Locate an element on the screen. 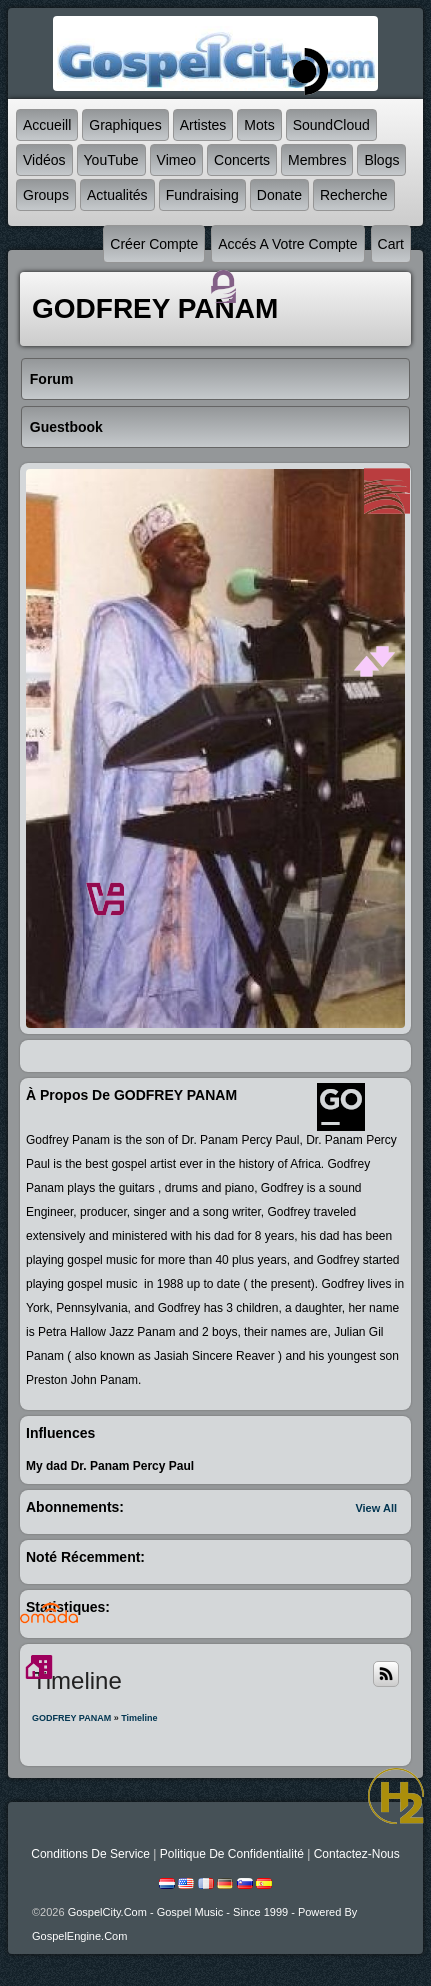  gnu privacy guard (gpg) encryption software logo is located at coordinates (223, 286).